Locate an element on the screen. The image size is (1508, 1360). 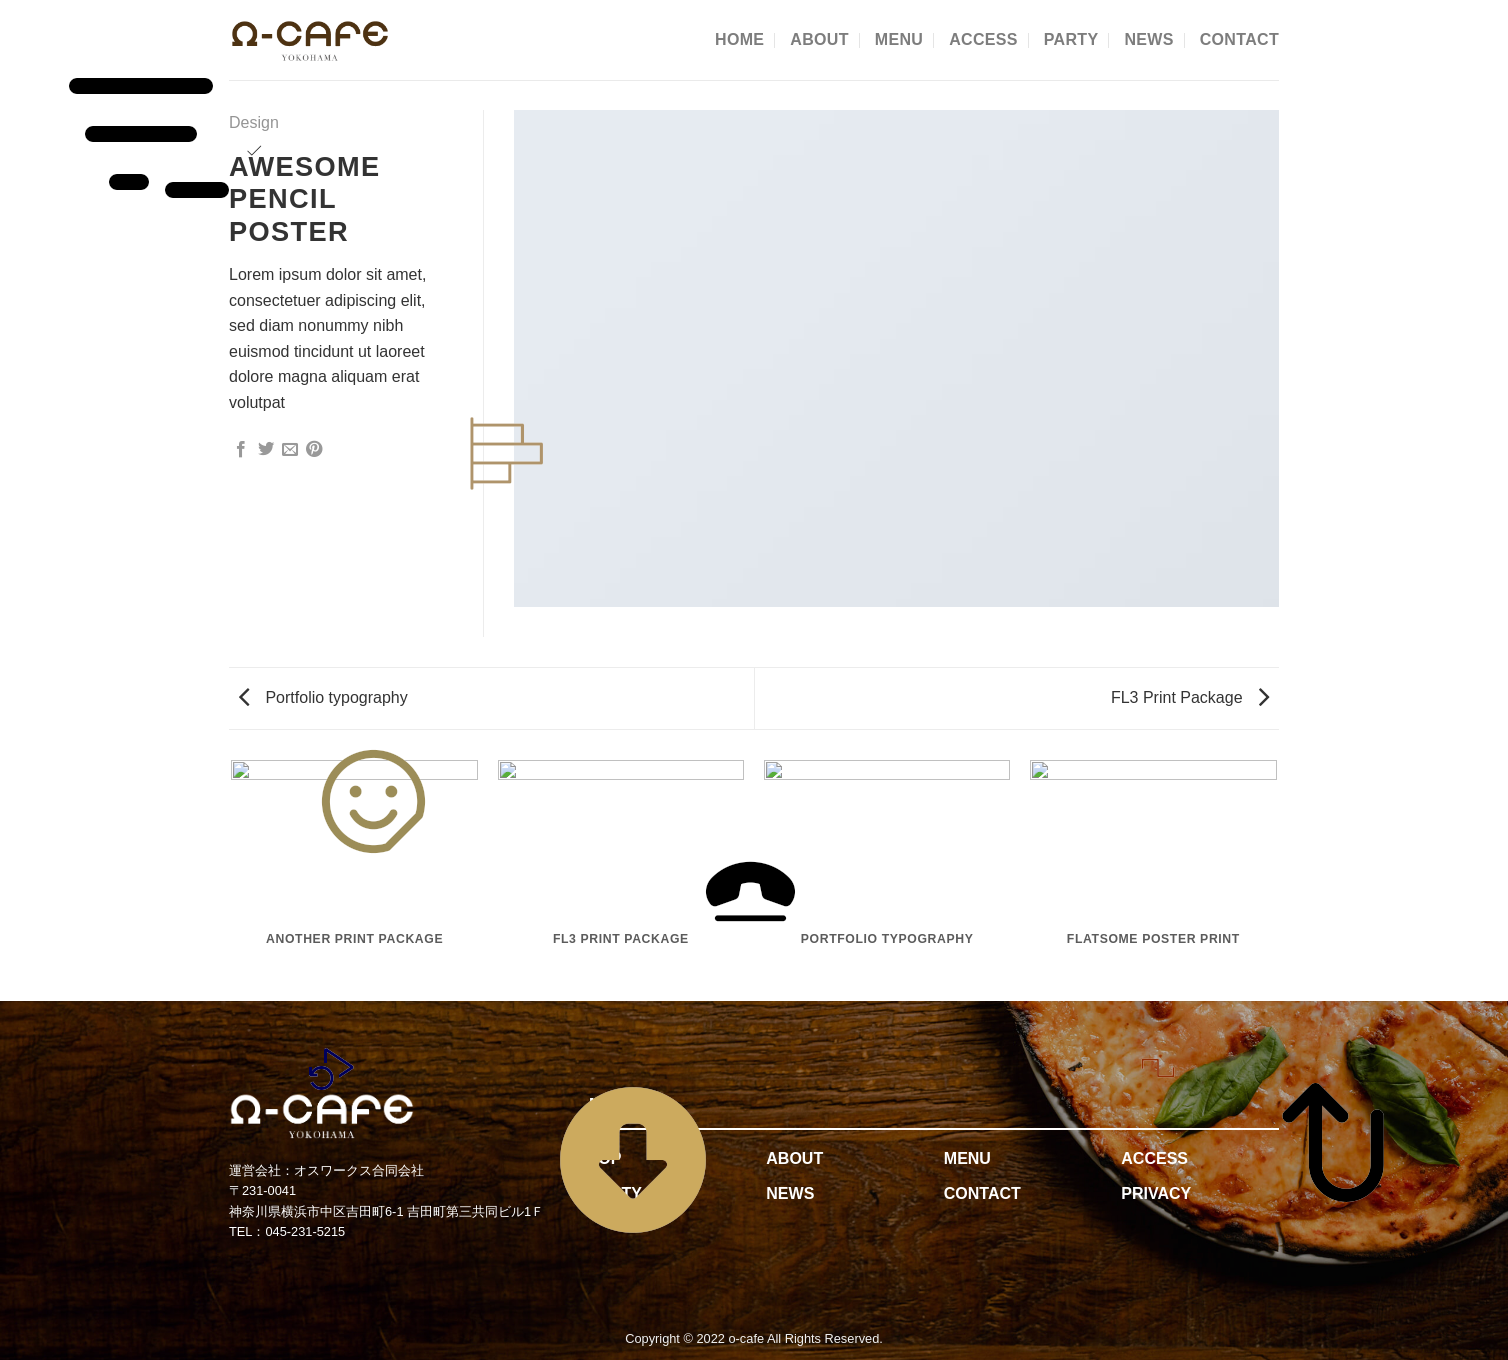
end the current phone call is located at coordinates (750, 891).